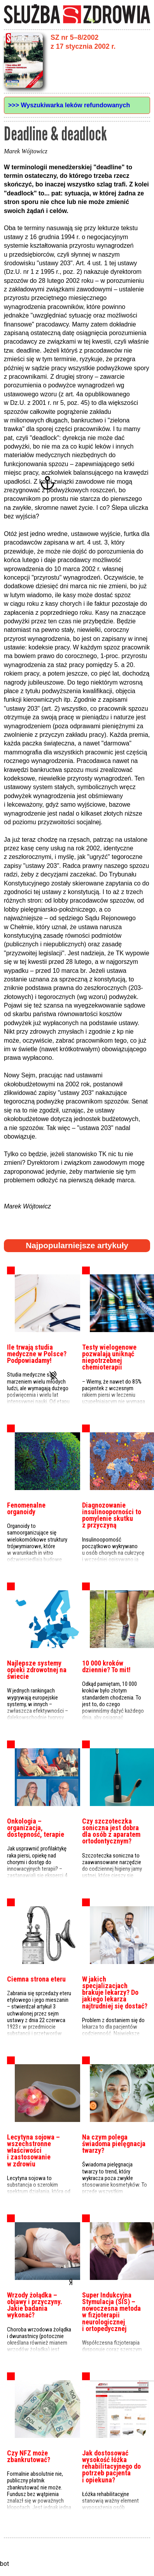 The width and height of the screenshot is (154, 2576). What do you see at coordinates (53, 1375) in the screenshot?
I see `disable network or internet connection` at bounding box center [53, 1375].